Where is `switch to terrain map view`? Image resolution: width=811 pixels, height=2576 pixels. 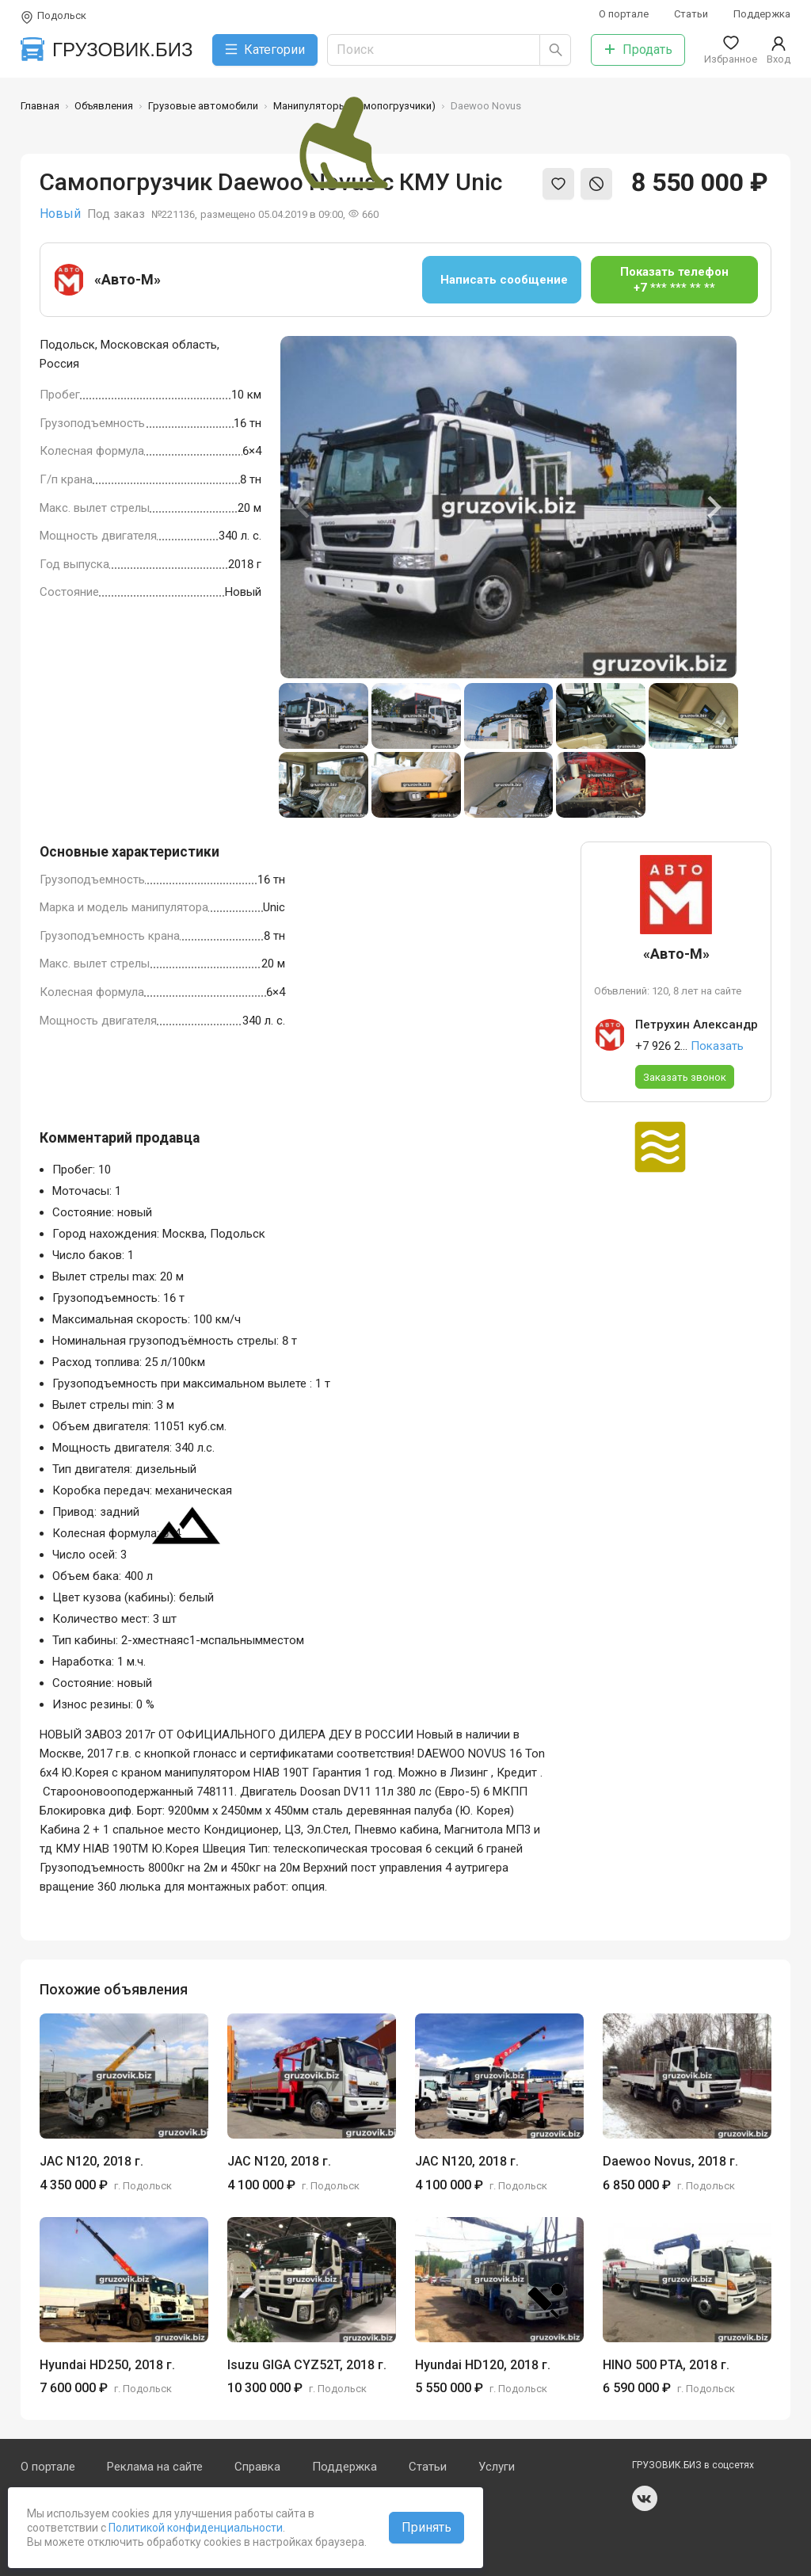
switch to terrain map view is located at coordinates (186, 1525).